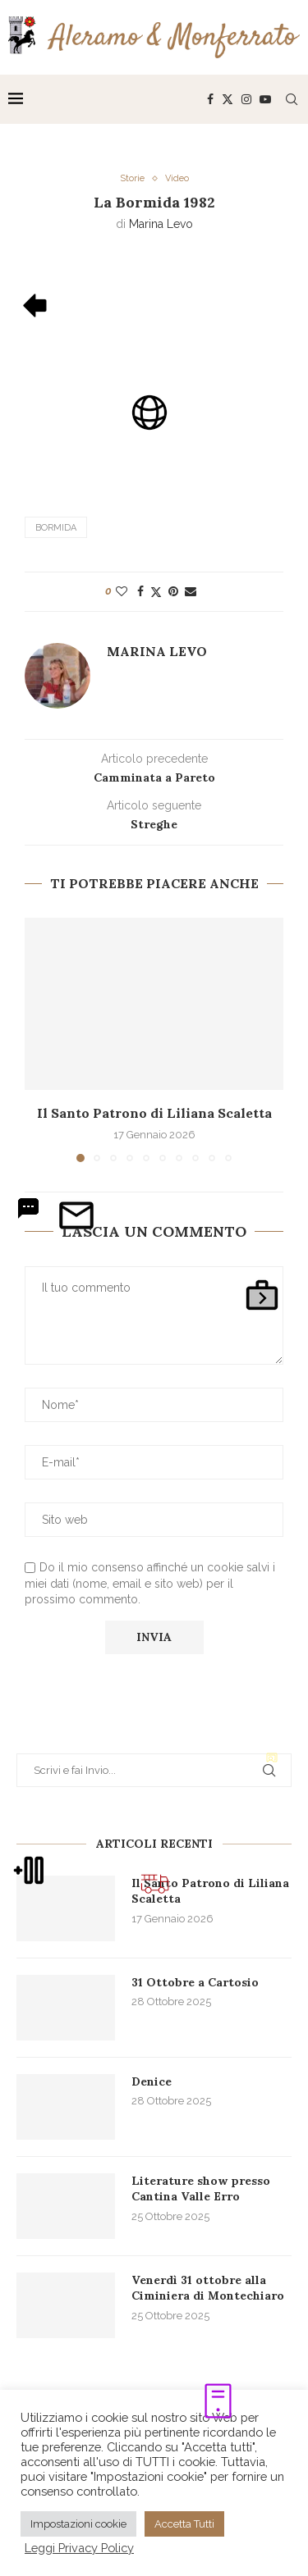  I want to click on access desktop computer or server settings, so click(218, 2400).